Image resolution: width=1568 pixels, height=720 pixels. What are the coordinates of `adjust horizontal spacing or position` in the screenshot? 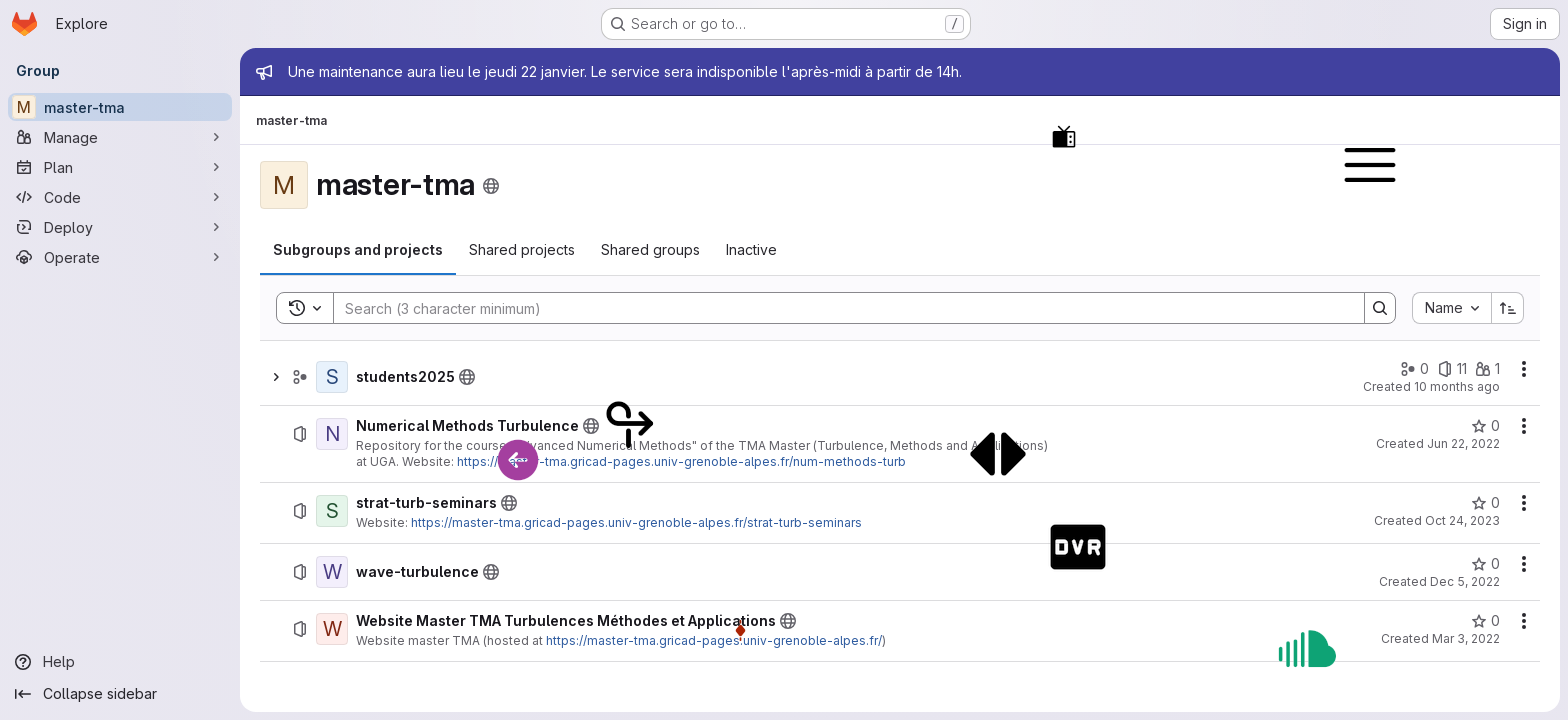 It's located at (998, 454).